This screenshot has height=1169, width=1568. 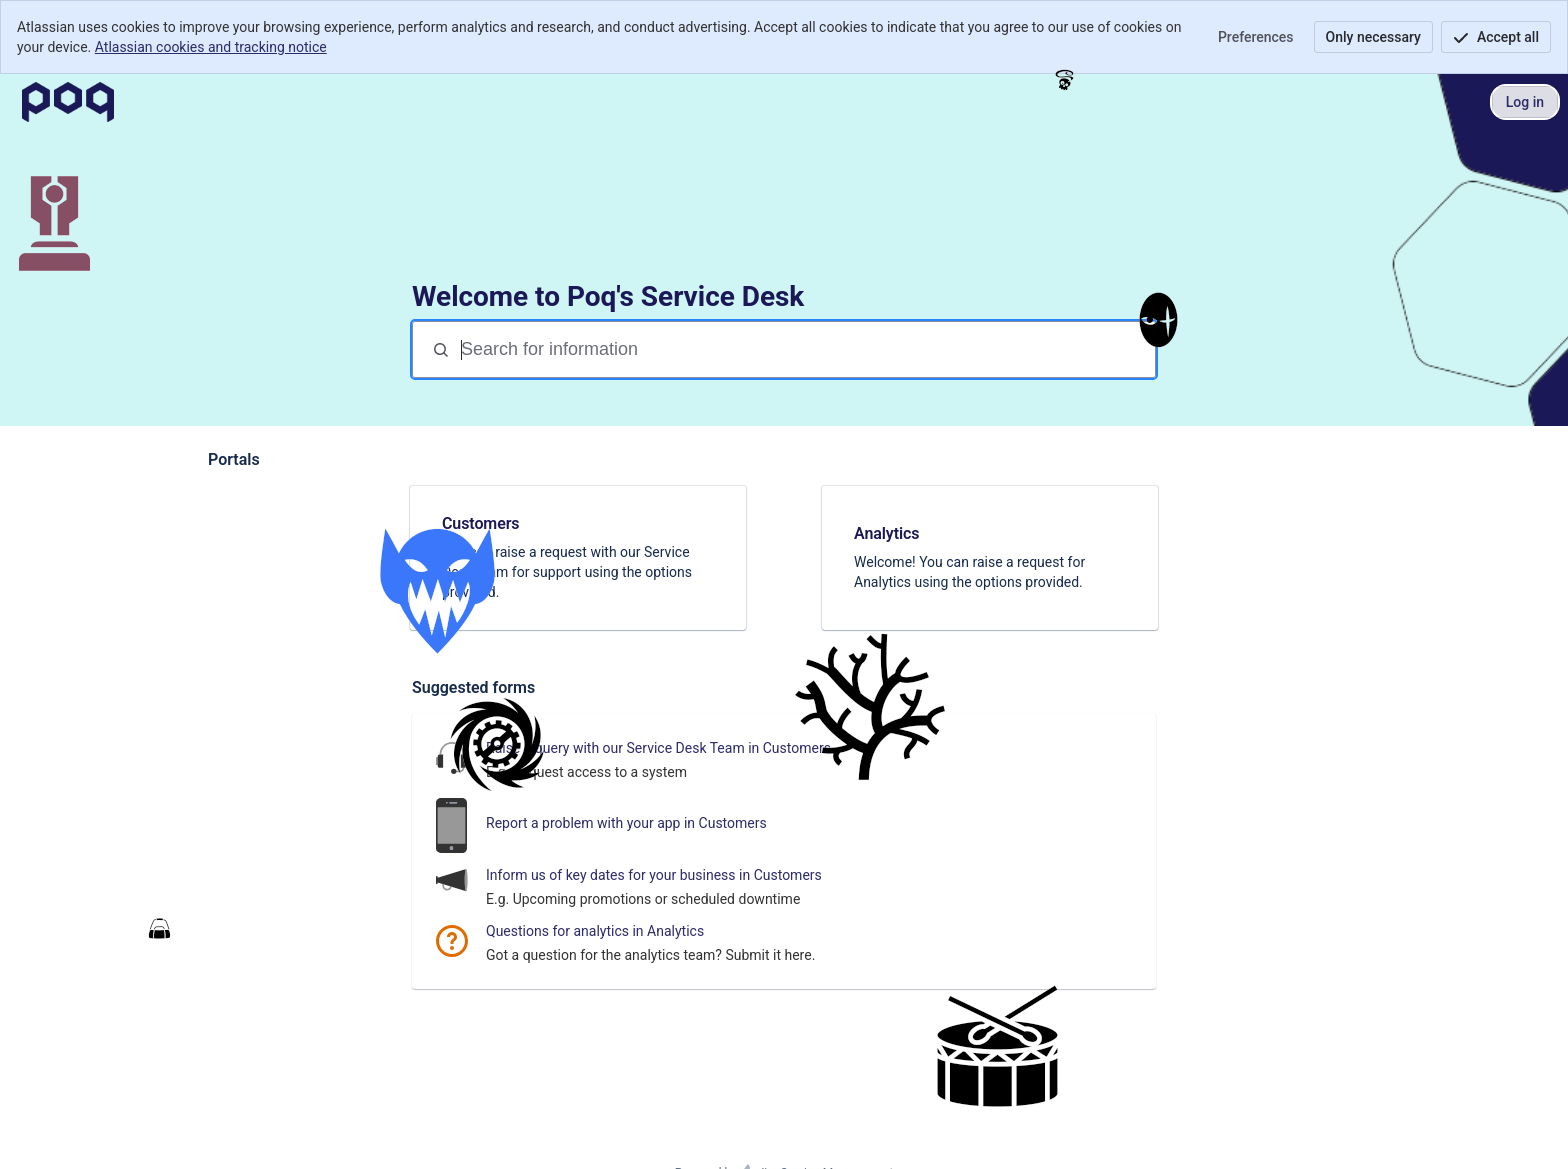 I want to click on tesla coil or electrical equipment icon, so click(x=54, y=223).